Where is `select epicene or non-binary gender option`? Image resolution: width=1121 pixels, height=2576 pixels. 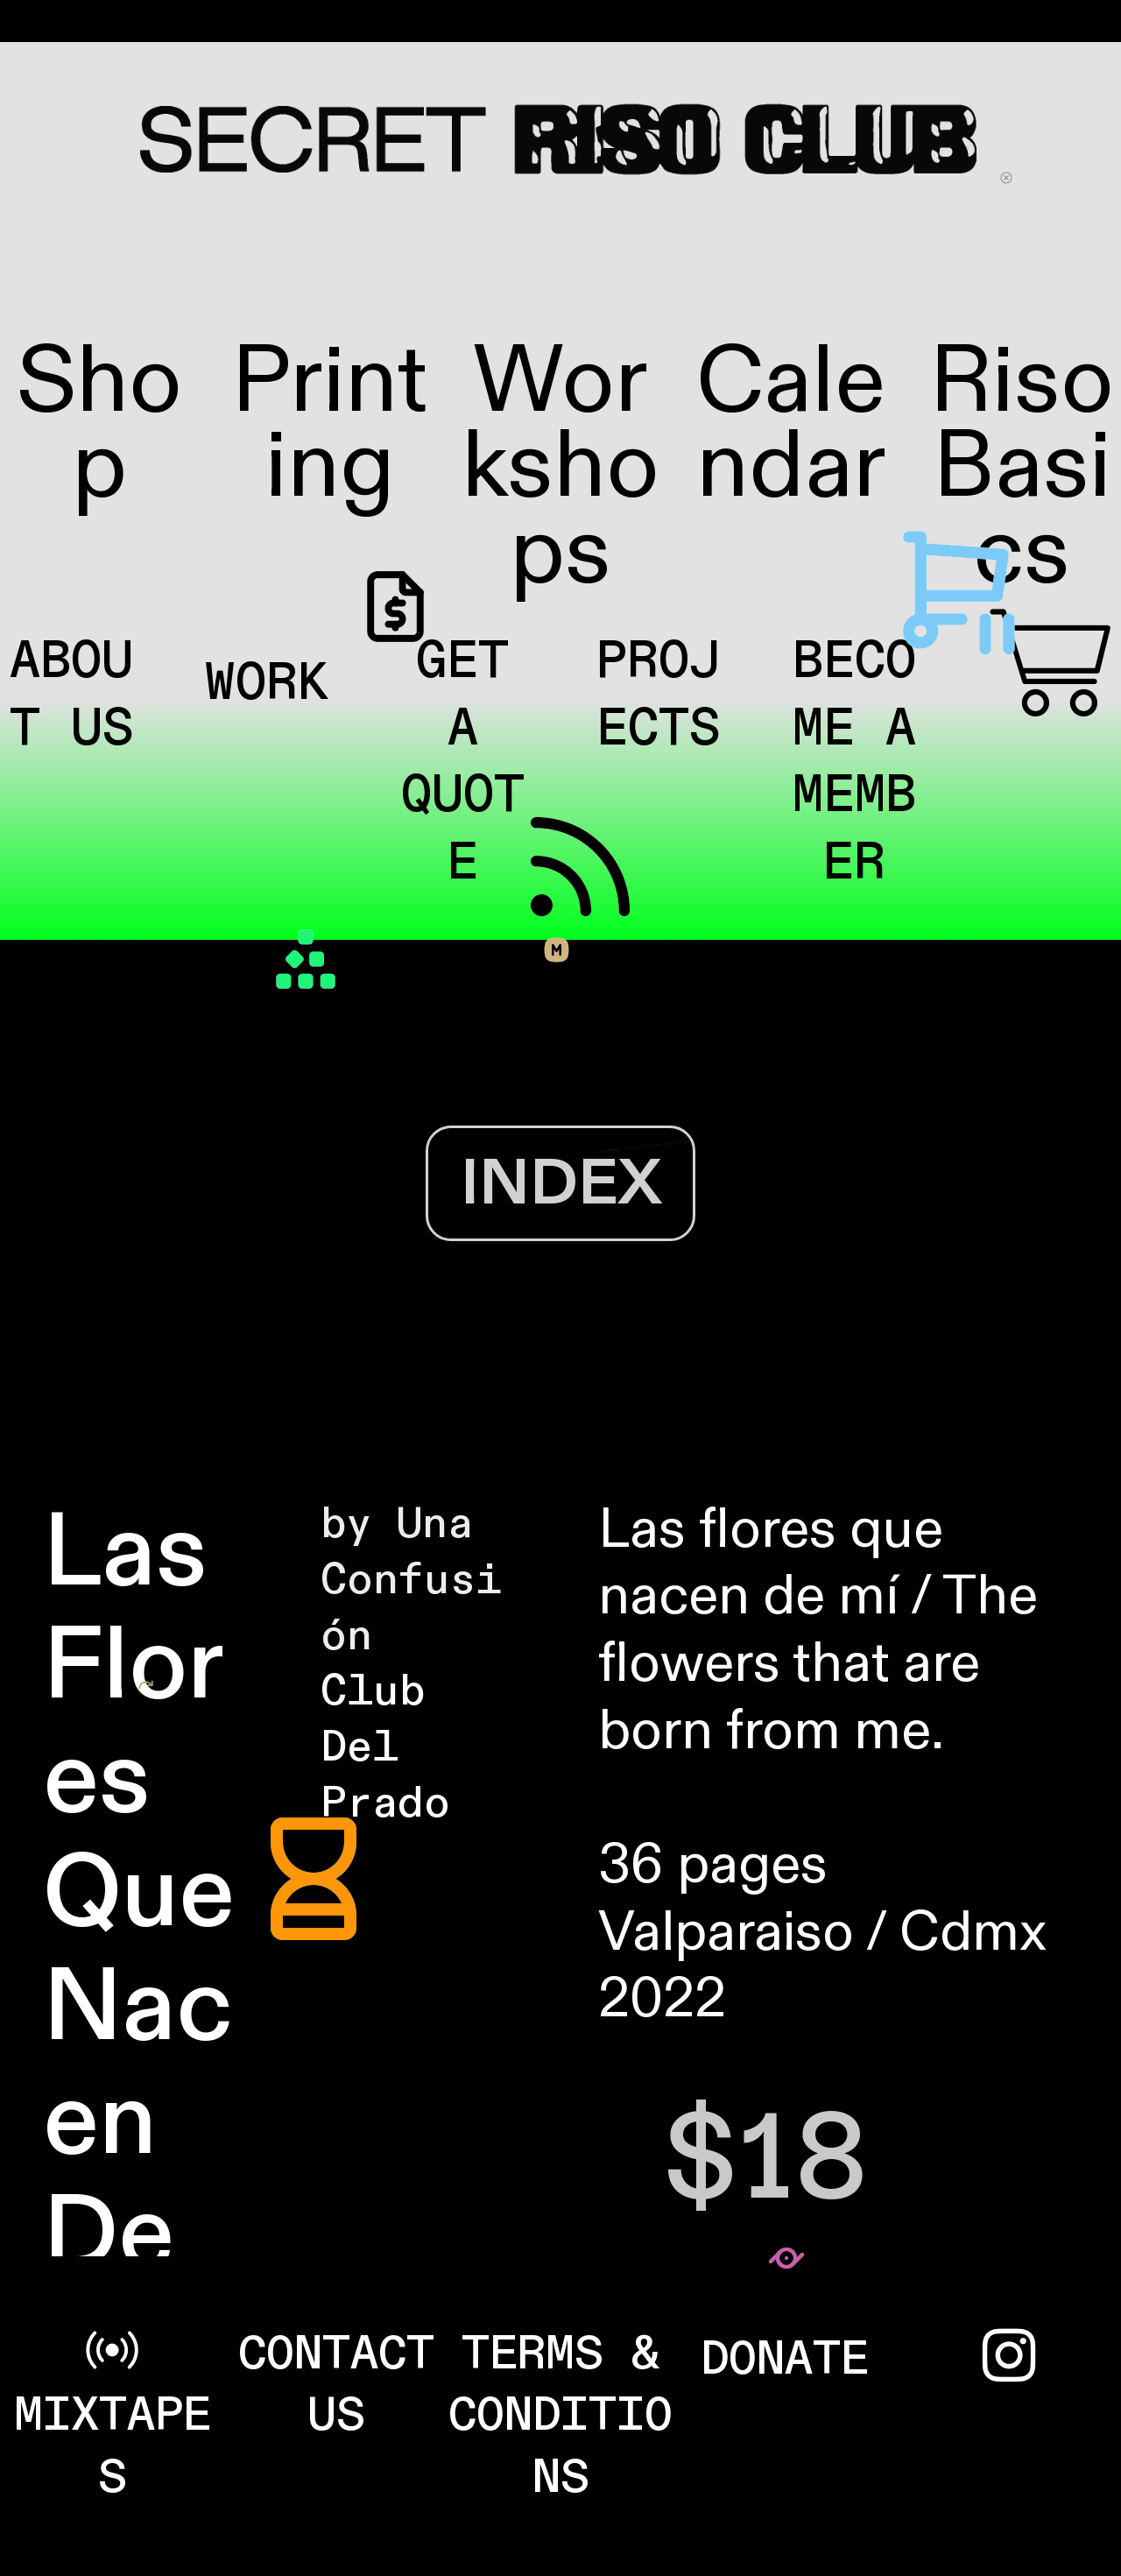 select epicene or non-binary gender option is located at coordinates (786, 2258).